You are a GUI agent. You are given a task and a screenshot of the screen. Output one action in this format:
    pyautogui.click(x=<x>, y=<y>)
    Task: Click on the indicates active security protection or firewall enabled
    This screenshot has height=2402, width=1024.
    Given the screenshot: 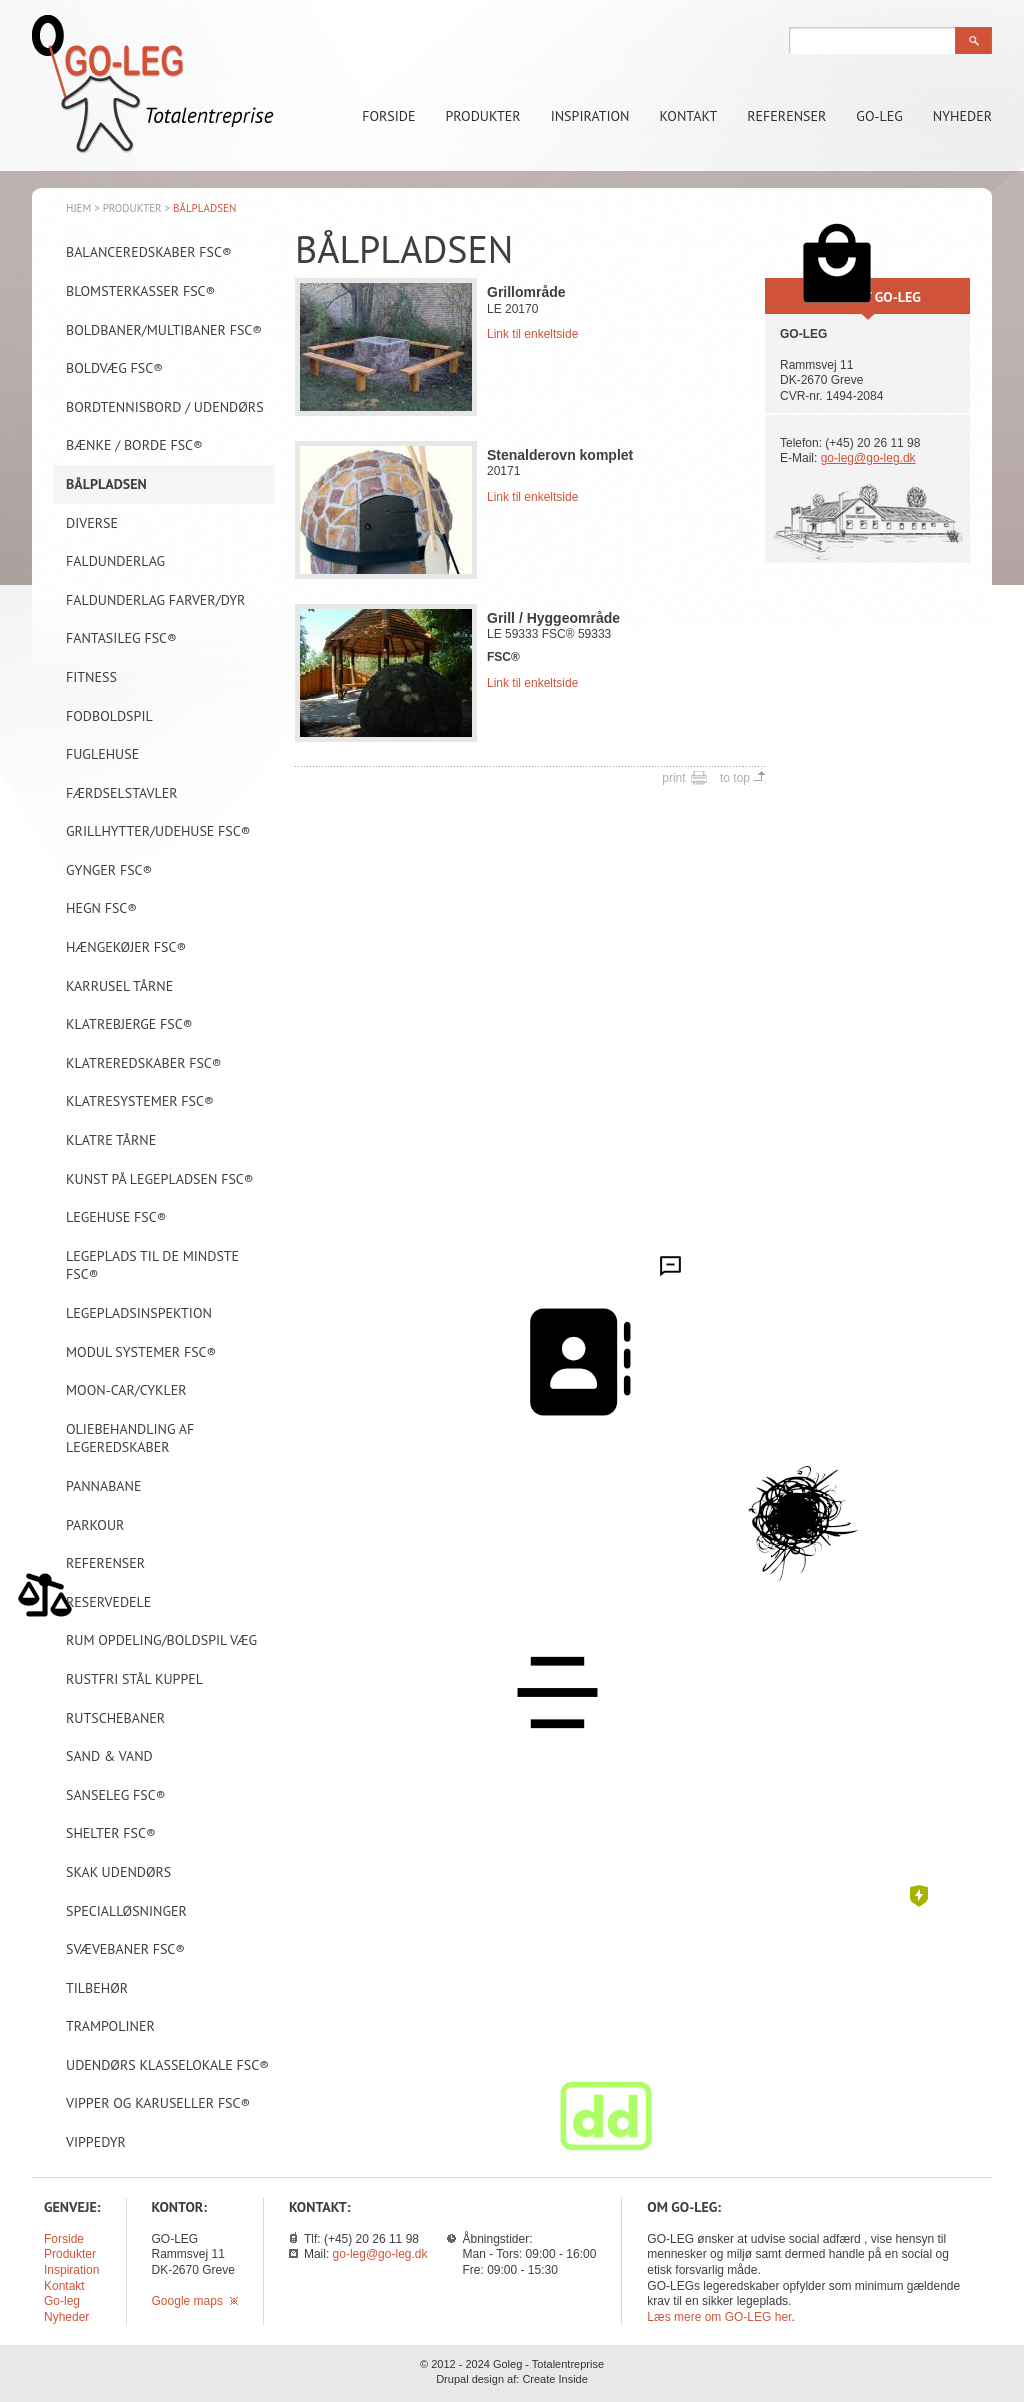 What is the action you would take?
    pyautogui.click(x=919, y=1896)
    